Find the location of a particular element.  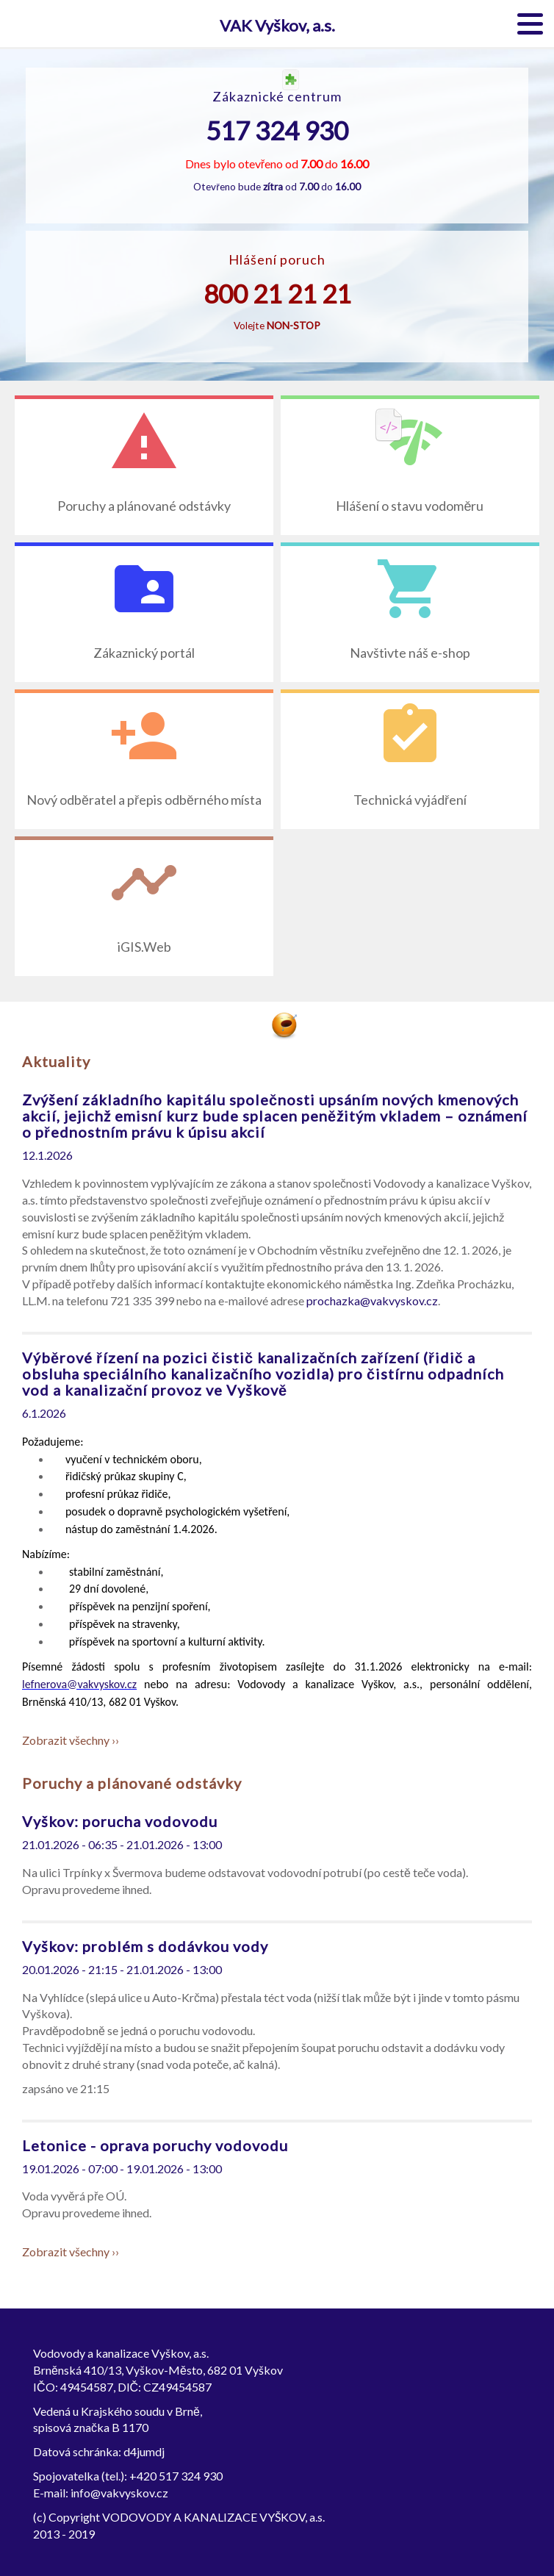

indicates user is tired or exhausted is located at coordinates (284, 1026).